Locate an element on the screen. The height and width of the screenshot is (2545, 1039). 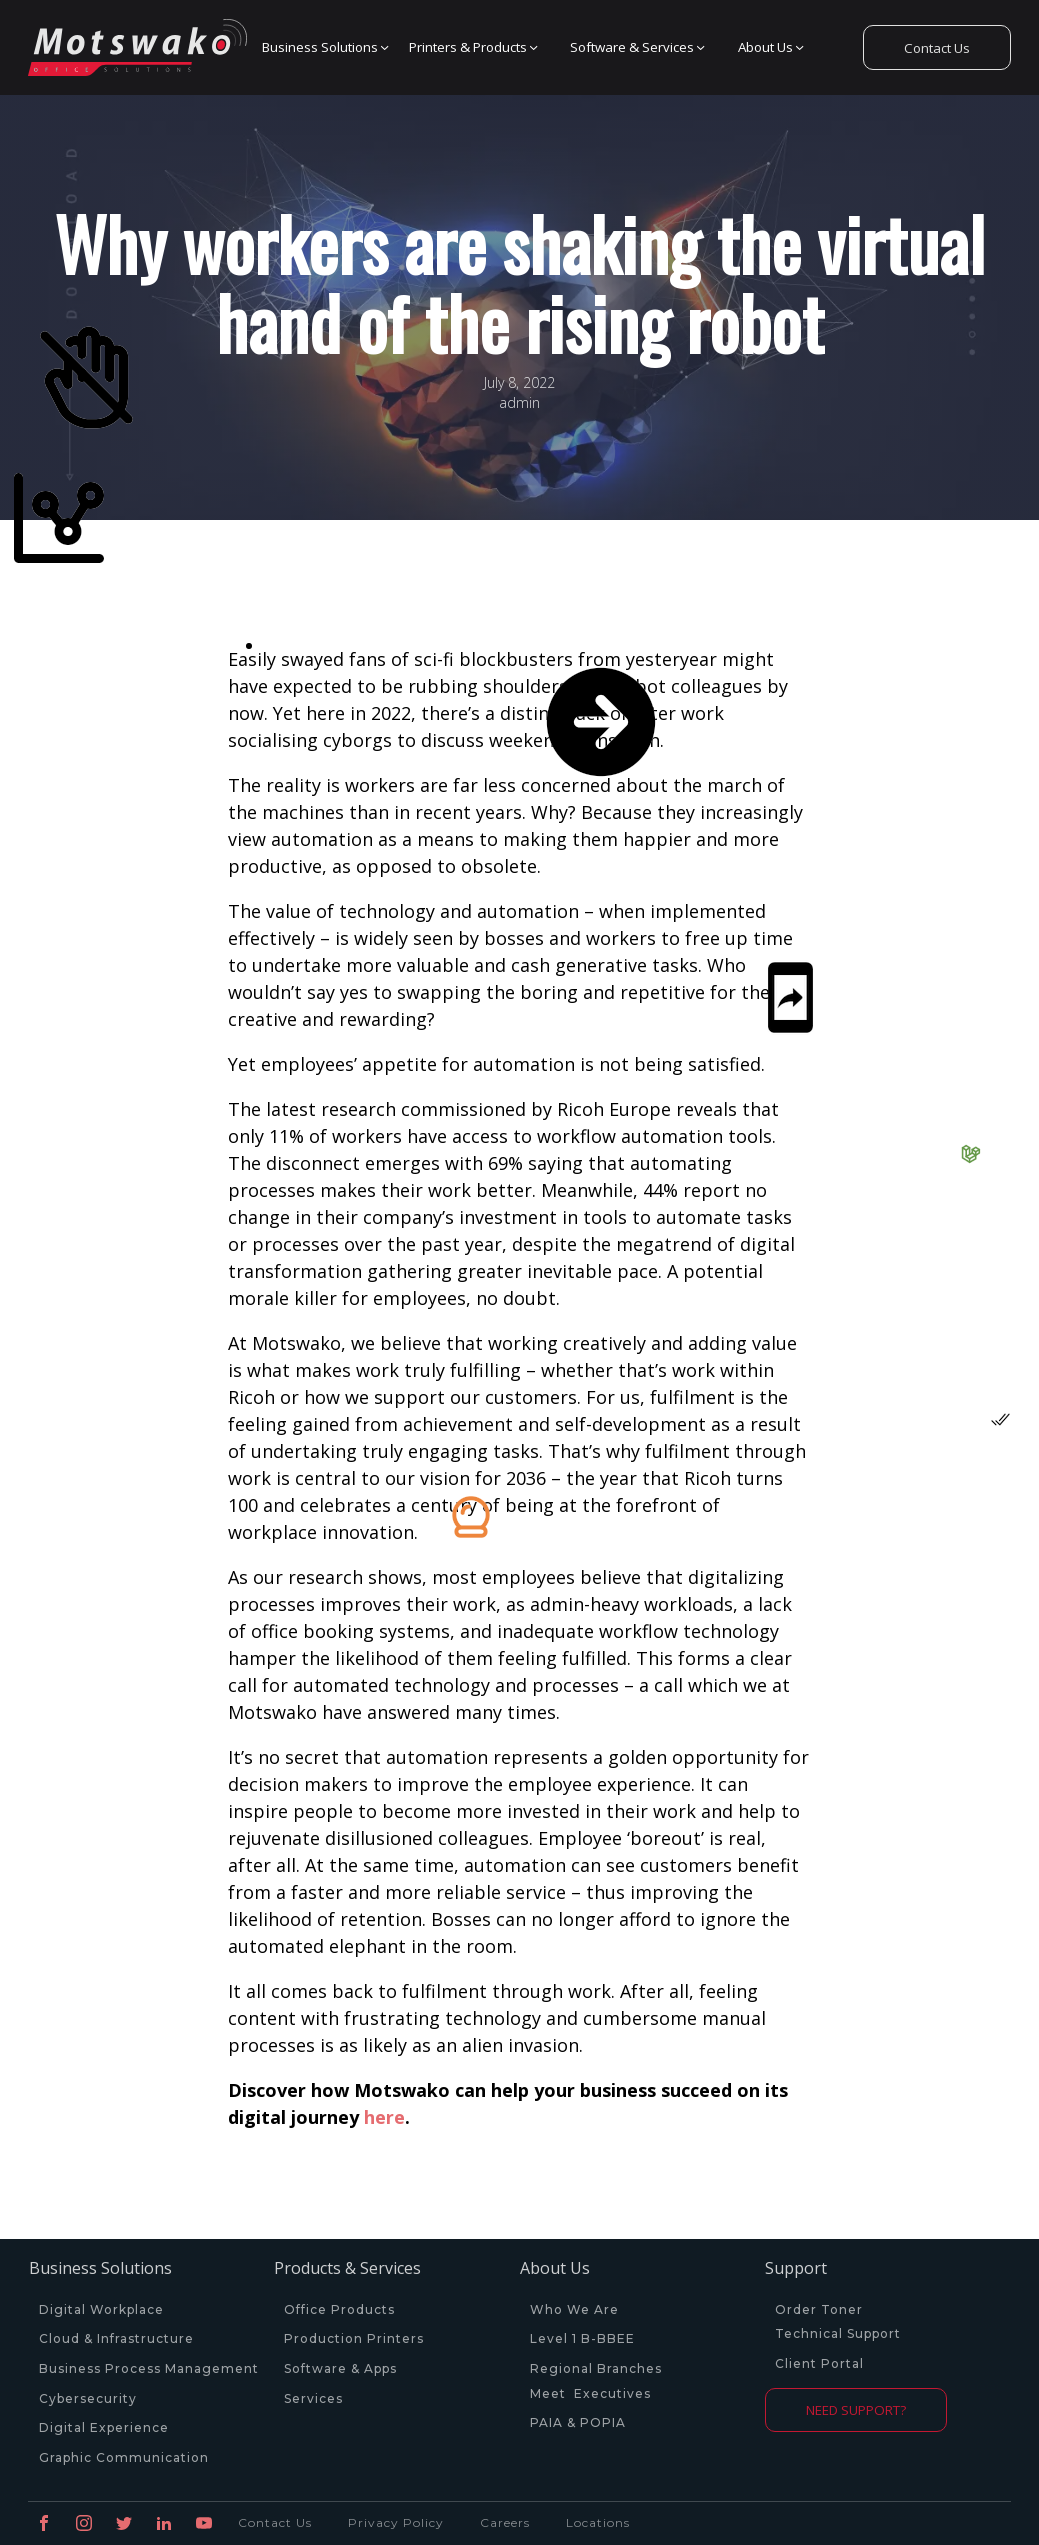
Laravel framework branding or integration is located at coordinates (970, 1153).